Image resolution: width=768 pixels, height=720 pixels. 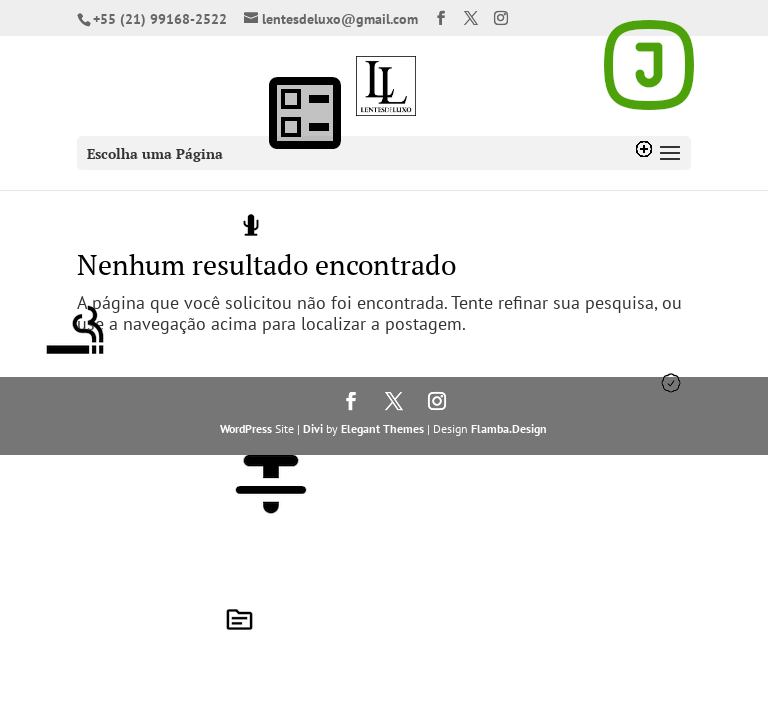 What do you see at coordinates (644, 149) in the screenshot?
I see `add a new item` at bounding box center [644, 149].